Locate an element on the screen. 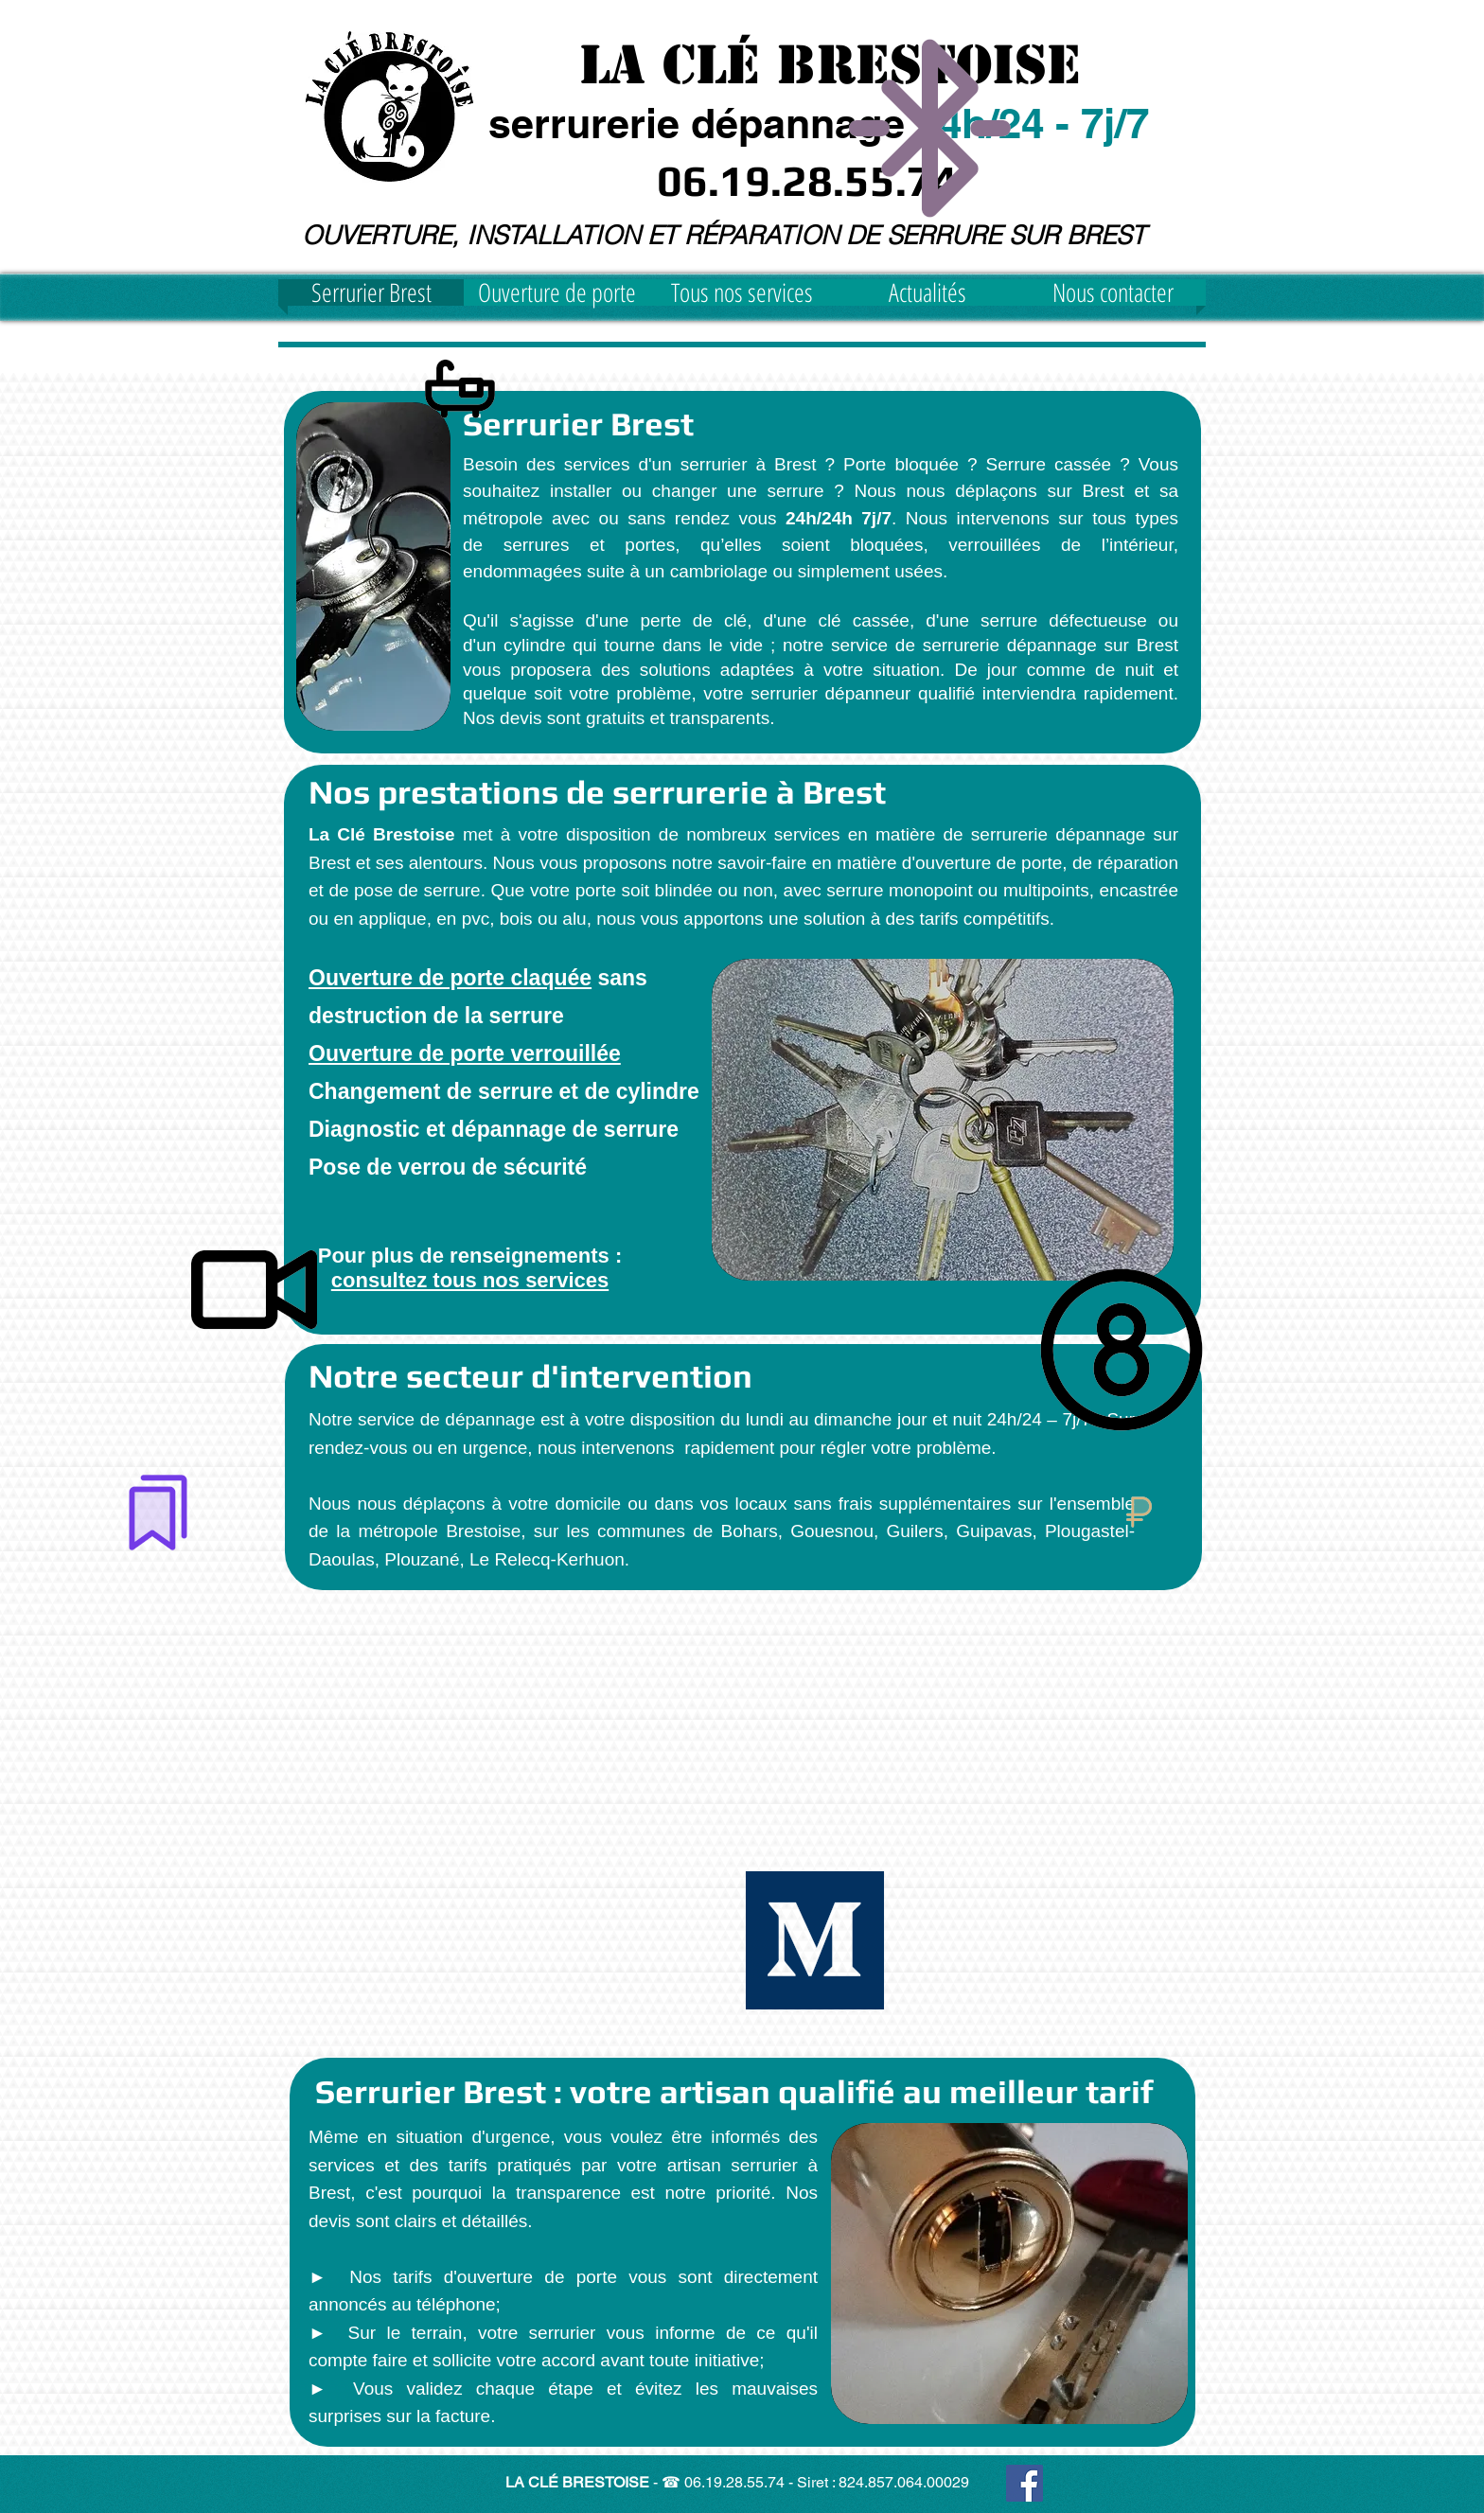 The height and width of the screenshot is (2513, 1484). view price in russian rubles is located at coordinates (1139, 1512).